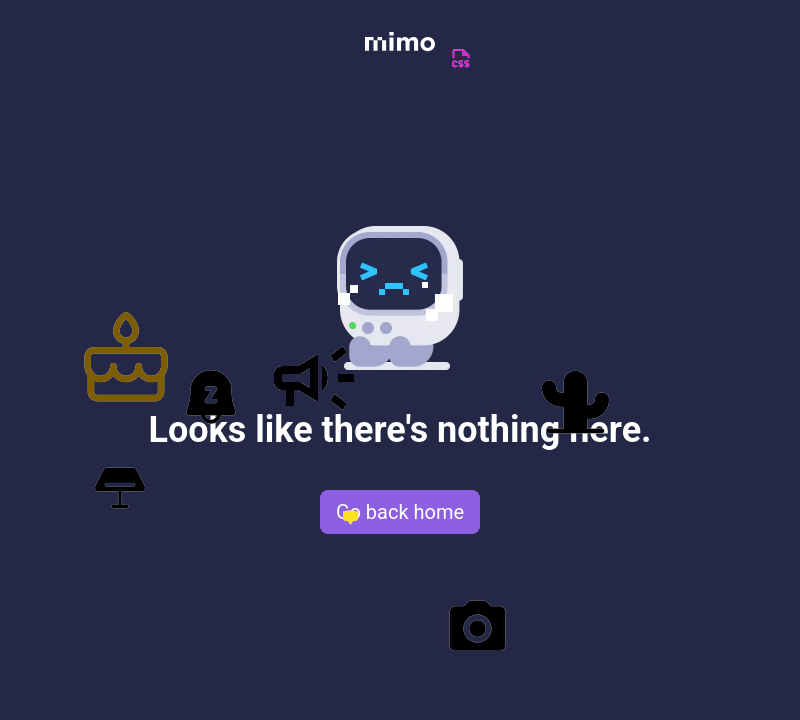 This screenshot has width=800, height=720. I want to click on open chat or messaging, so click(350, 517).